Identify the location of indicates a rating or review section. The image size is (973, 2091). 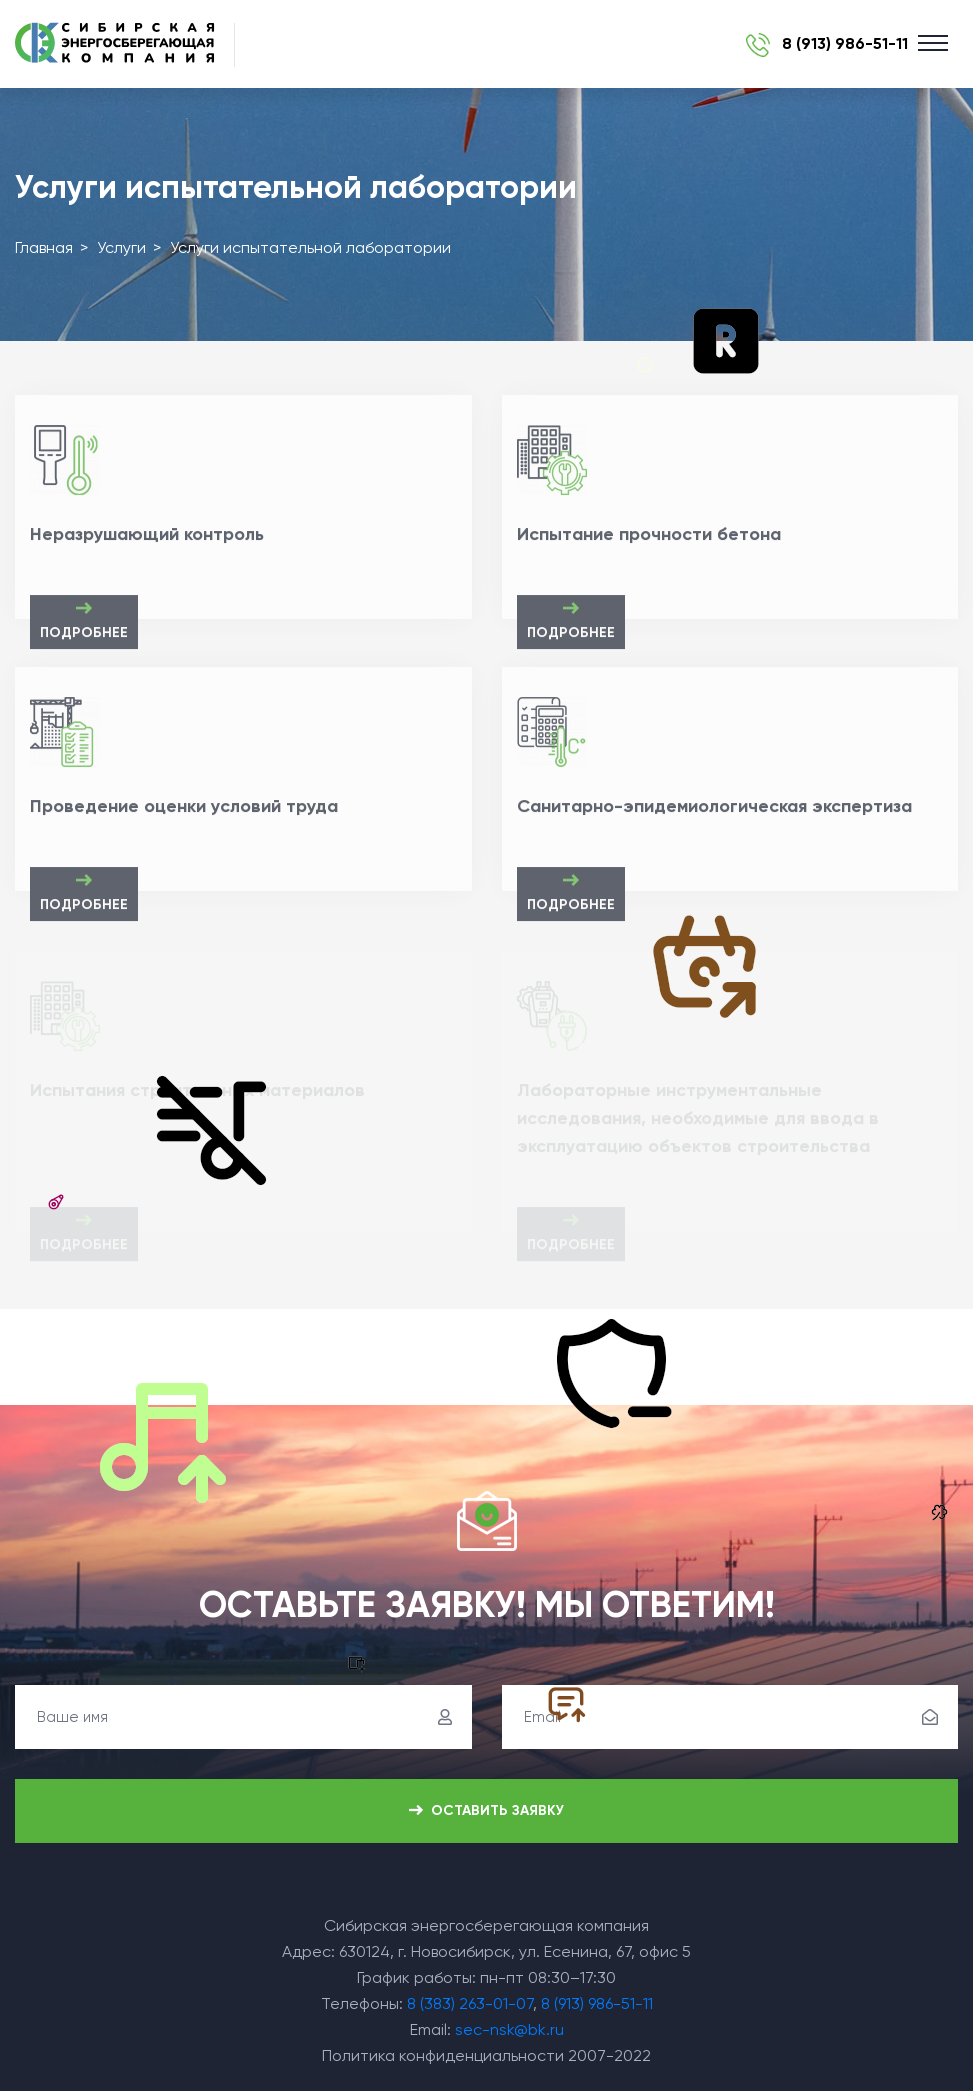
(726, 341).